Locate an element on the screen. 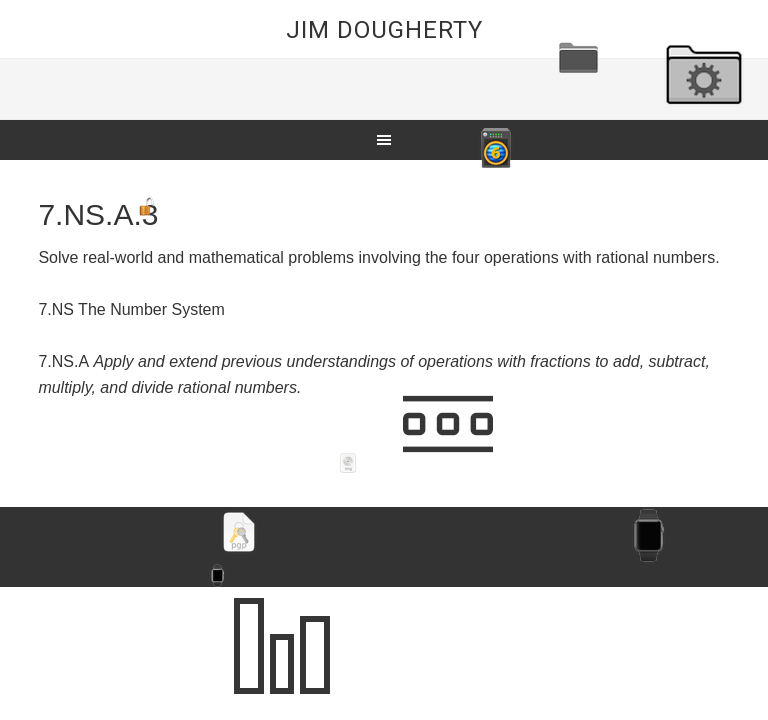 The width and height of the screenshot is (768, 720). access RAID 6 storage configuration is located at coordinates (496, 148).